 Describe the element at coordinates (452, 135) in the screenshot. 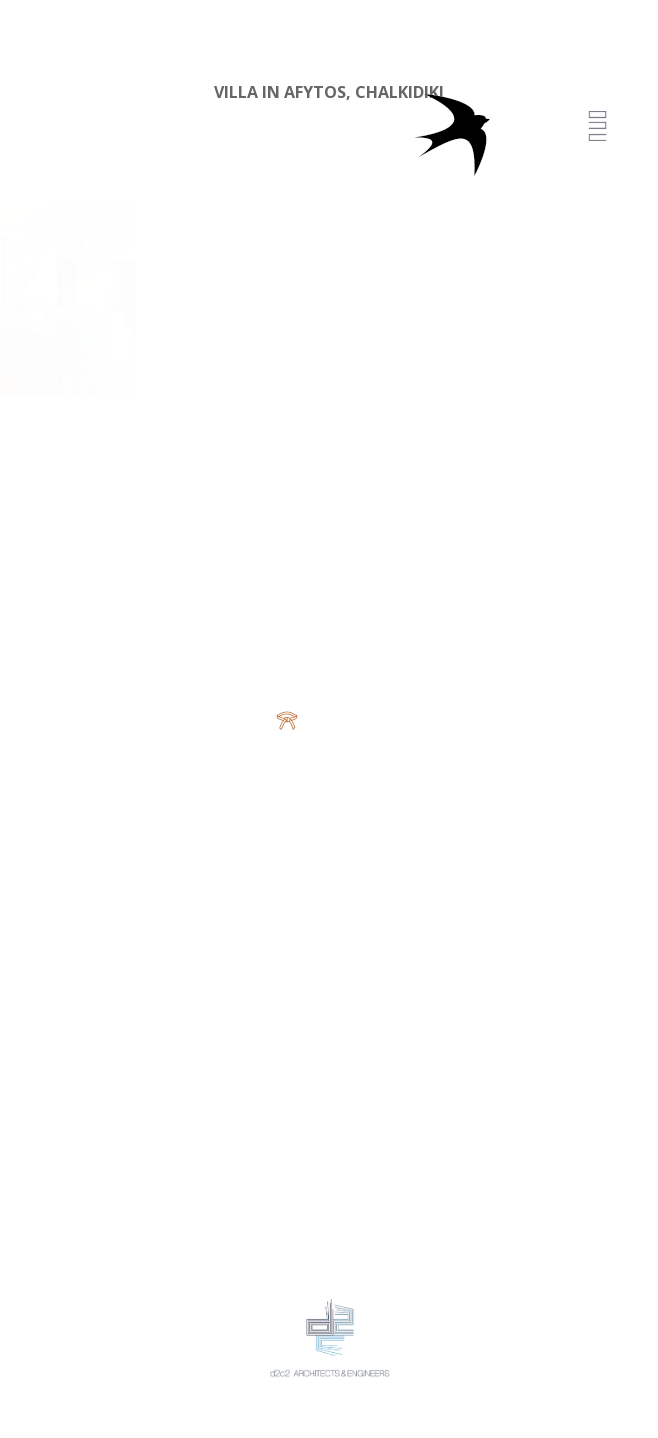

I see `swallow bird icon for nature or wildlife category` at that location.